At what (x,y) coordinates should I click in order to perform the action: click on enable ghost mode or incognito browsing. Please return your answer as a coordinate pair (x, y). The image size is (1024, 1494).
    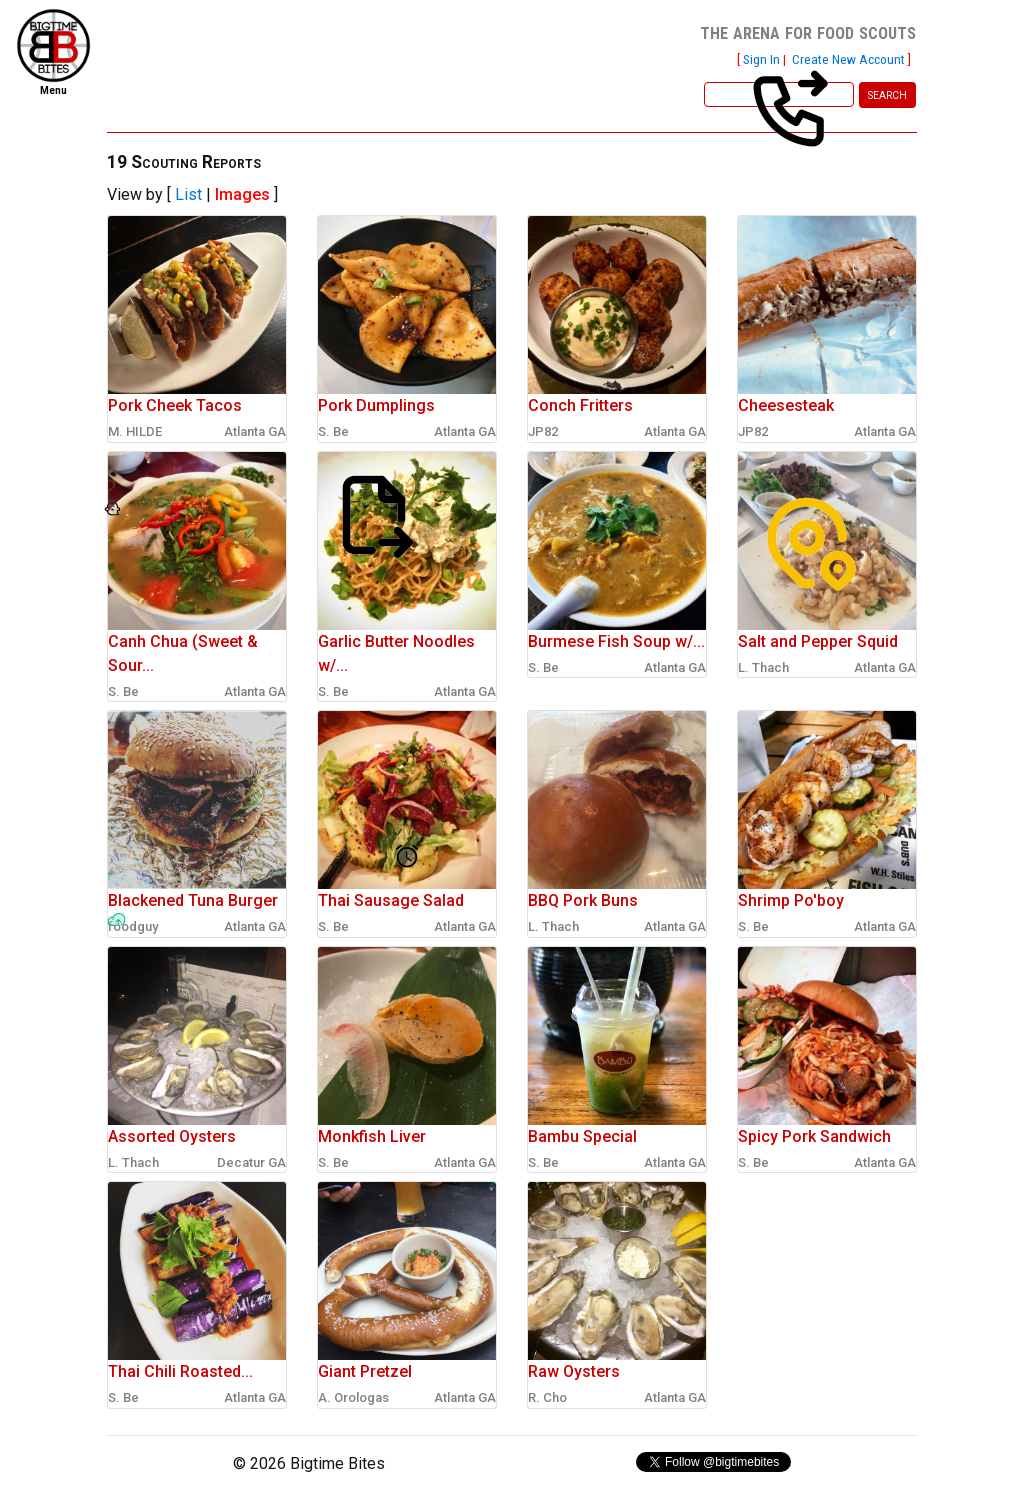
    Looking at the image, I should click on (112, 508).